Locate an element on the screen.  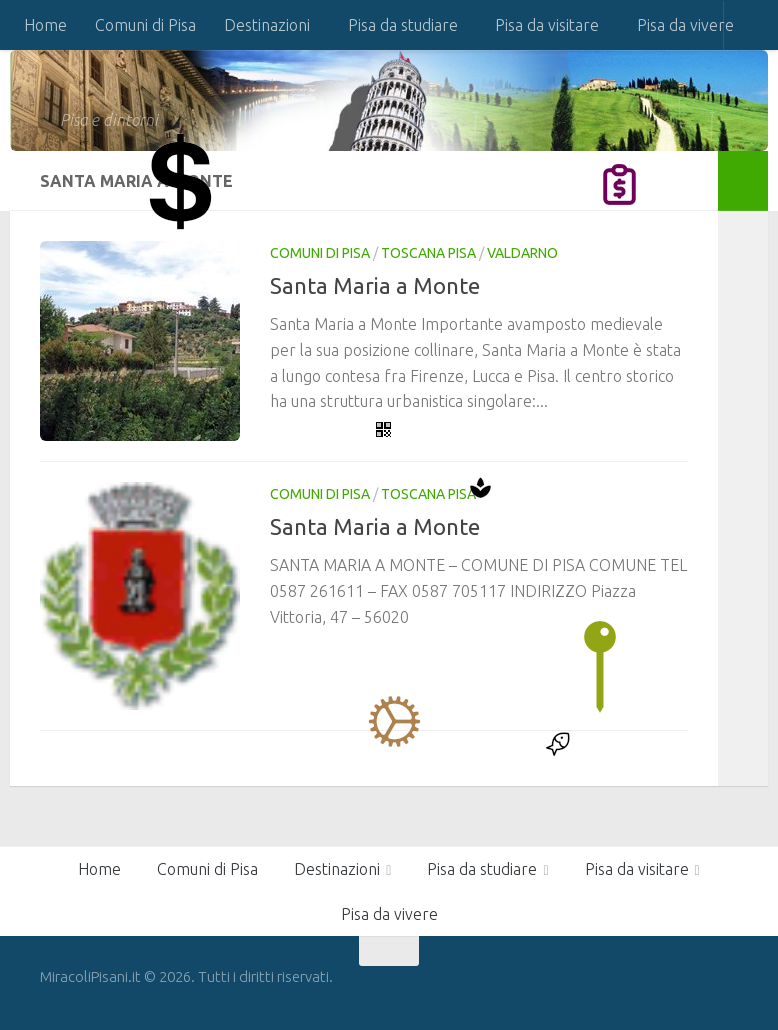
mark a location on the map is located at coordinates (600, 667).